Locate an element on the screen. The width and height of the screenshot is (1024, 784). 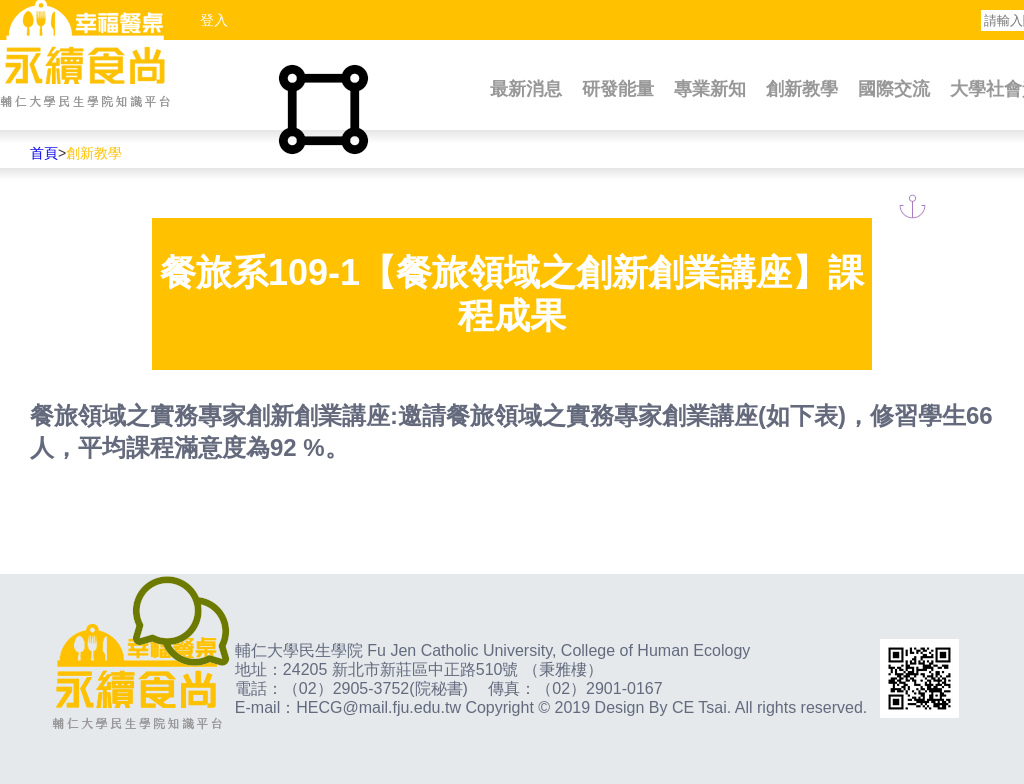
anchor point or fixed position marker is located at coordinates (912, 206).